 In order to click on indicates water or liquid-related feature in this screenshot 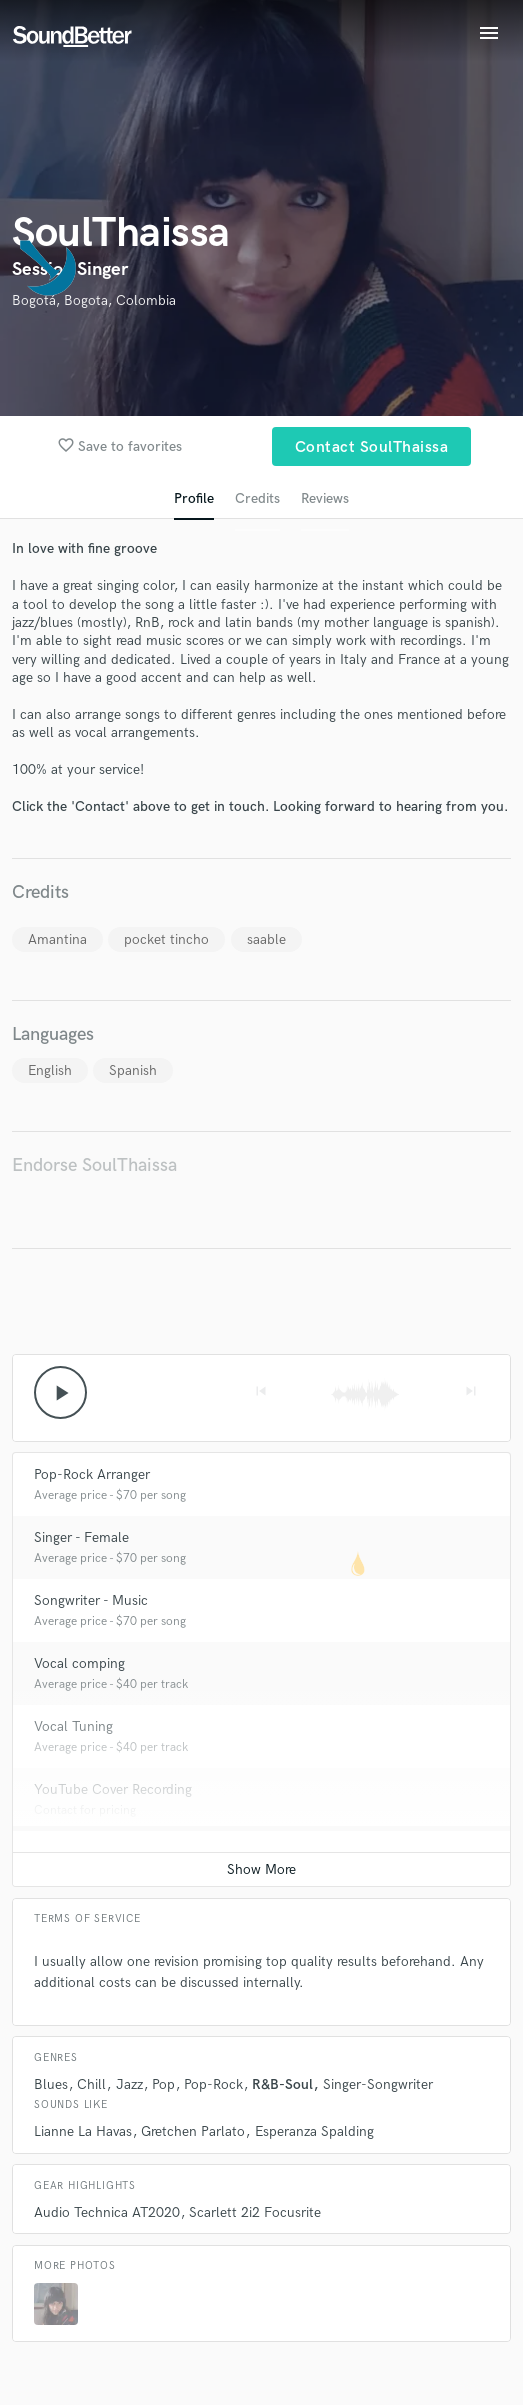, I will do `click(357, 1563)`.